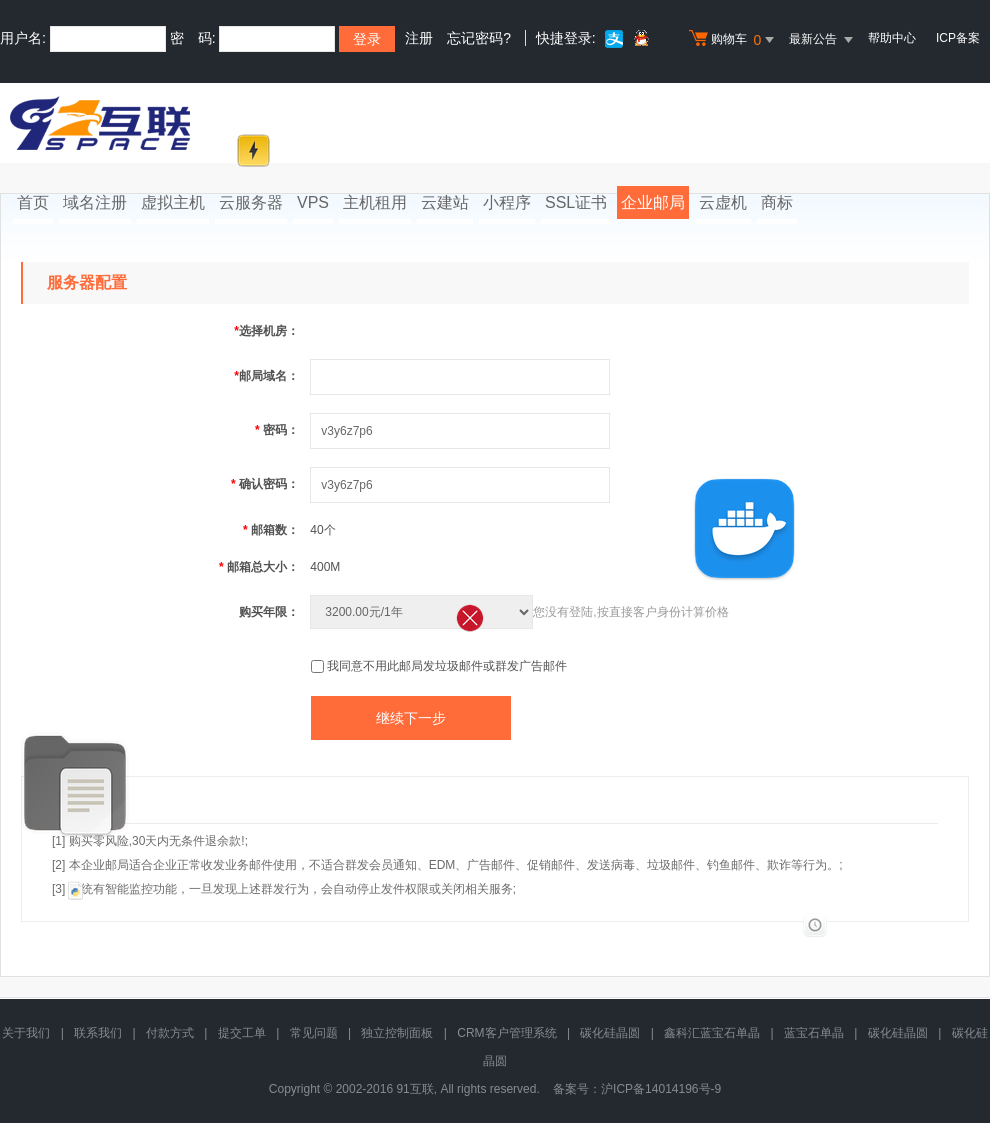 This screenshot has width=990, height=1123. What do you see at coordinates (253, 150) in the screenshot?
I see `open power management settings` at bounding box center [253, 150].